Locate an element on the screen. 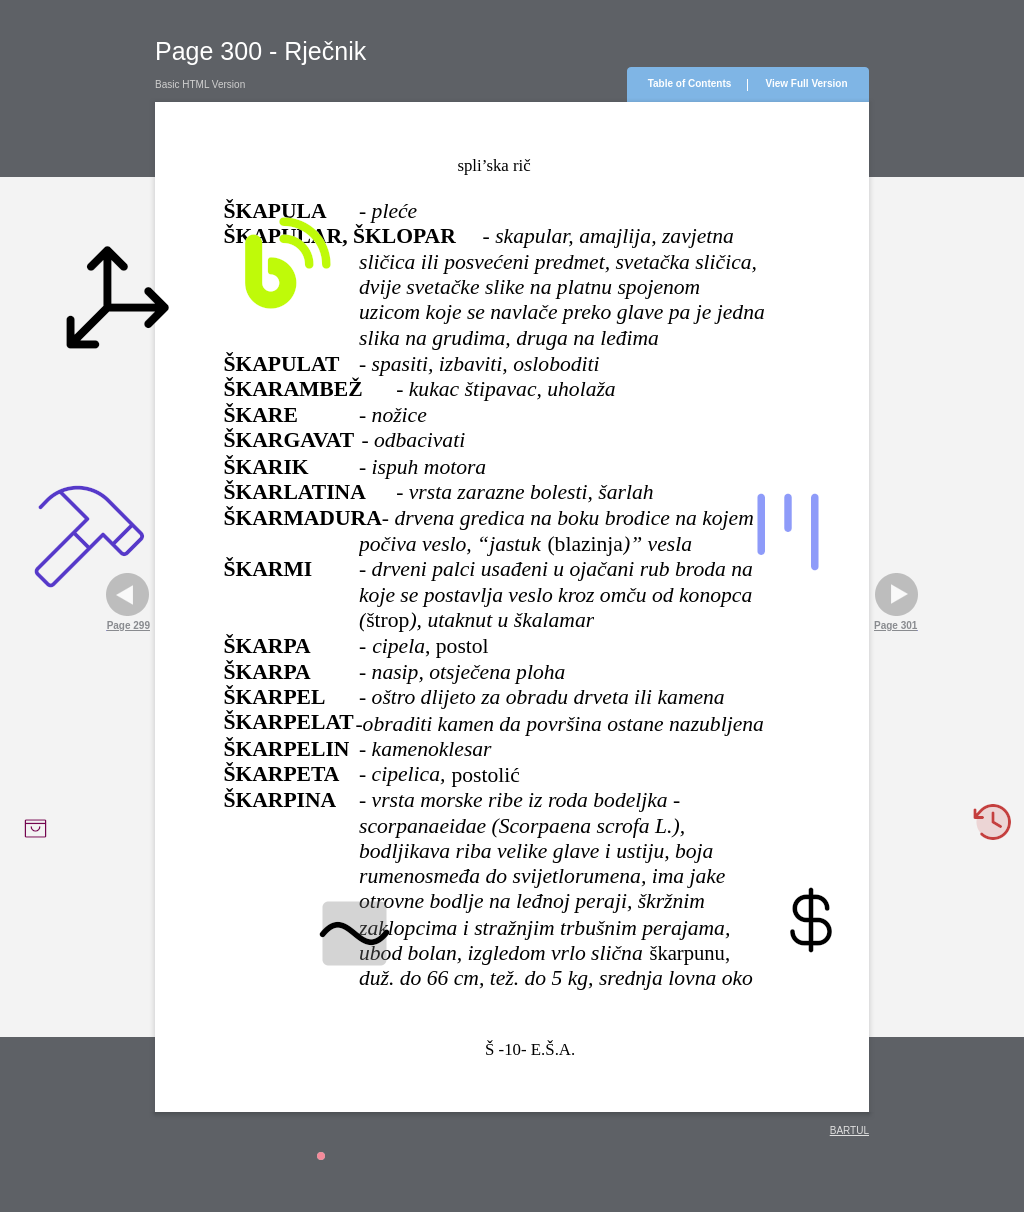 The width and height of the screenshot is (1024, 1212). access tools or settings is located at coordinates (83, 538).